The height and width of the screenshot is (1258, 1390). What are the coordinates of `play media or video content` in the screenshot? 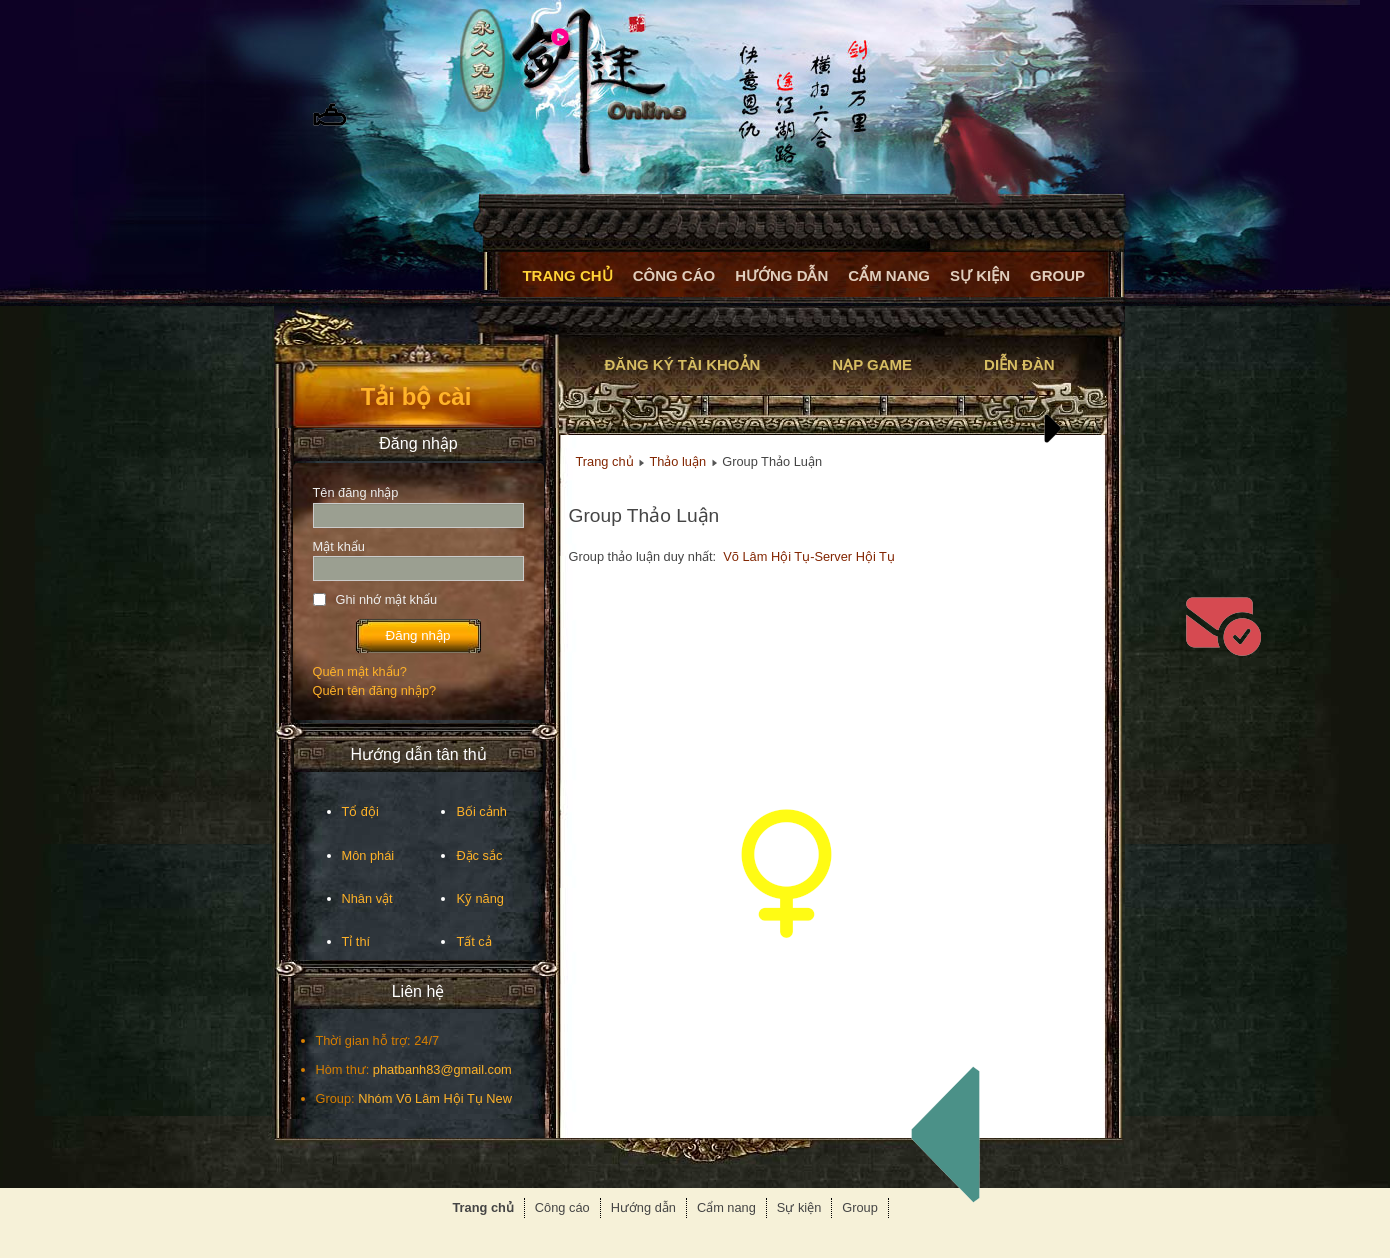 It's located at (560, 37).